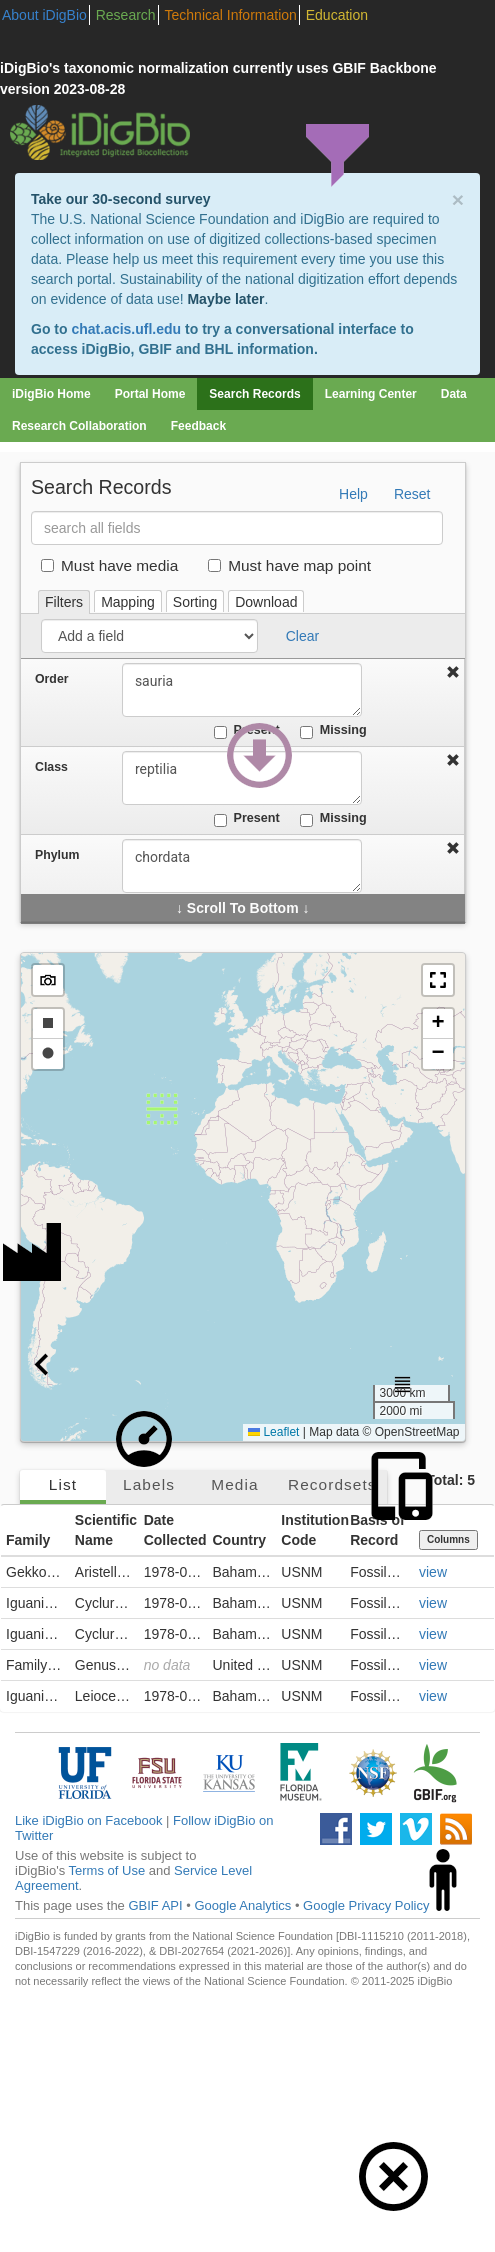 The height and width of the screenshot is (2252, 495). Describe the element at coordinates (259, 755) in the screenshot. I see `download a file or content` at that location.